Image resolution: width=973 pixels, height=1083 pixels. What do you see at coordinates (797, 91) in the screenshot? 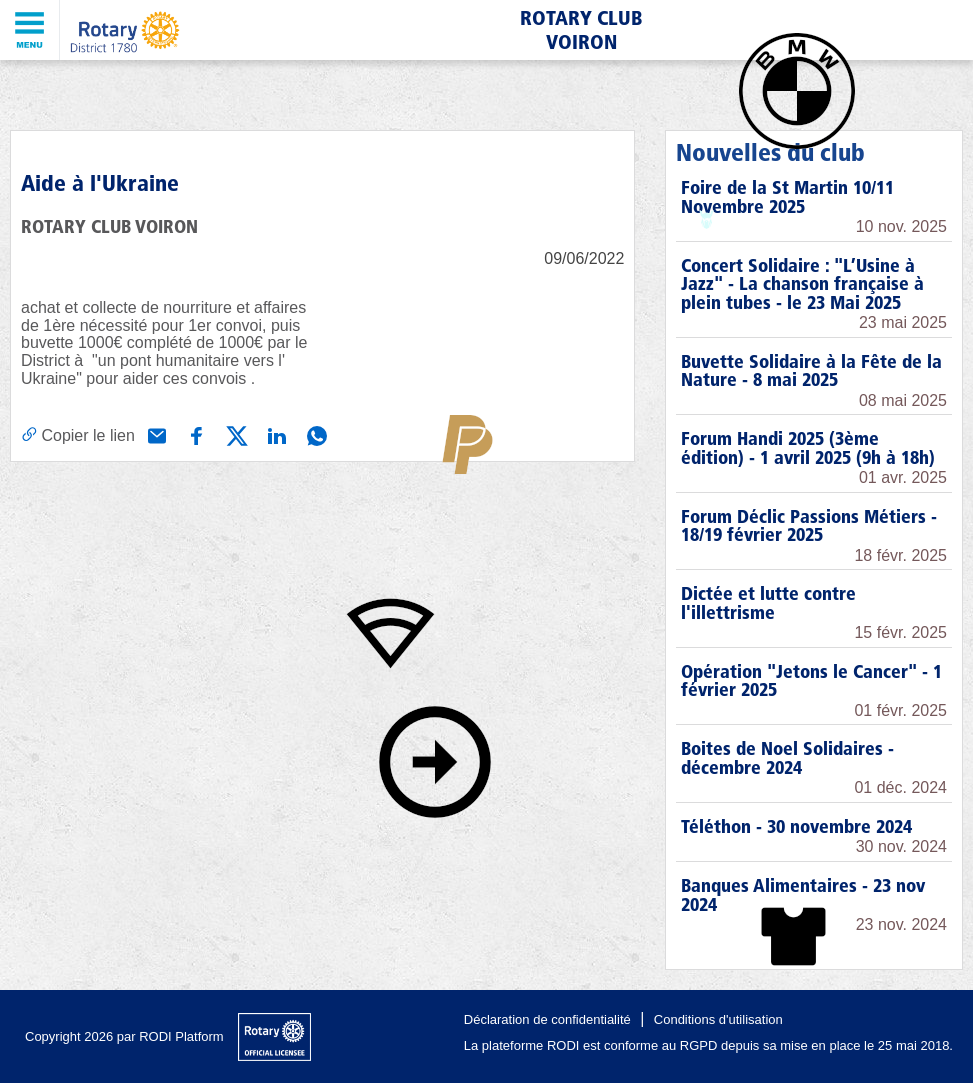
I see `BMW brand logo` at bounding box center [797, 91].